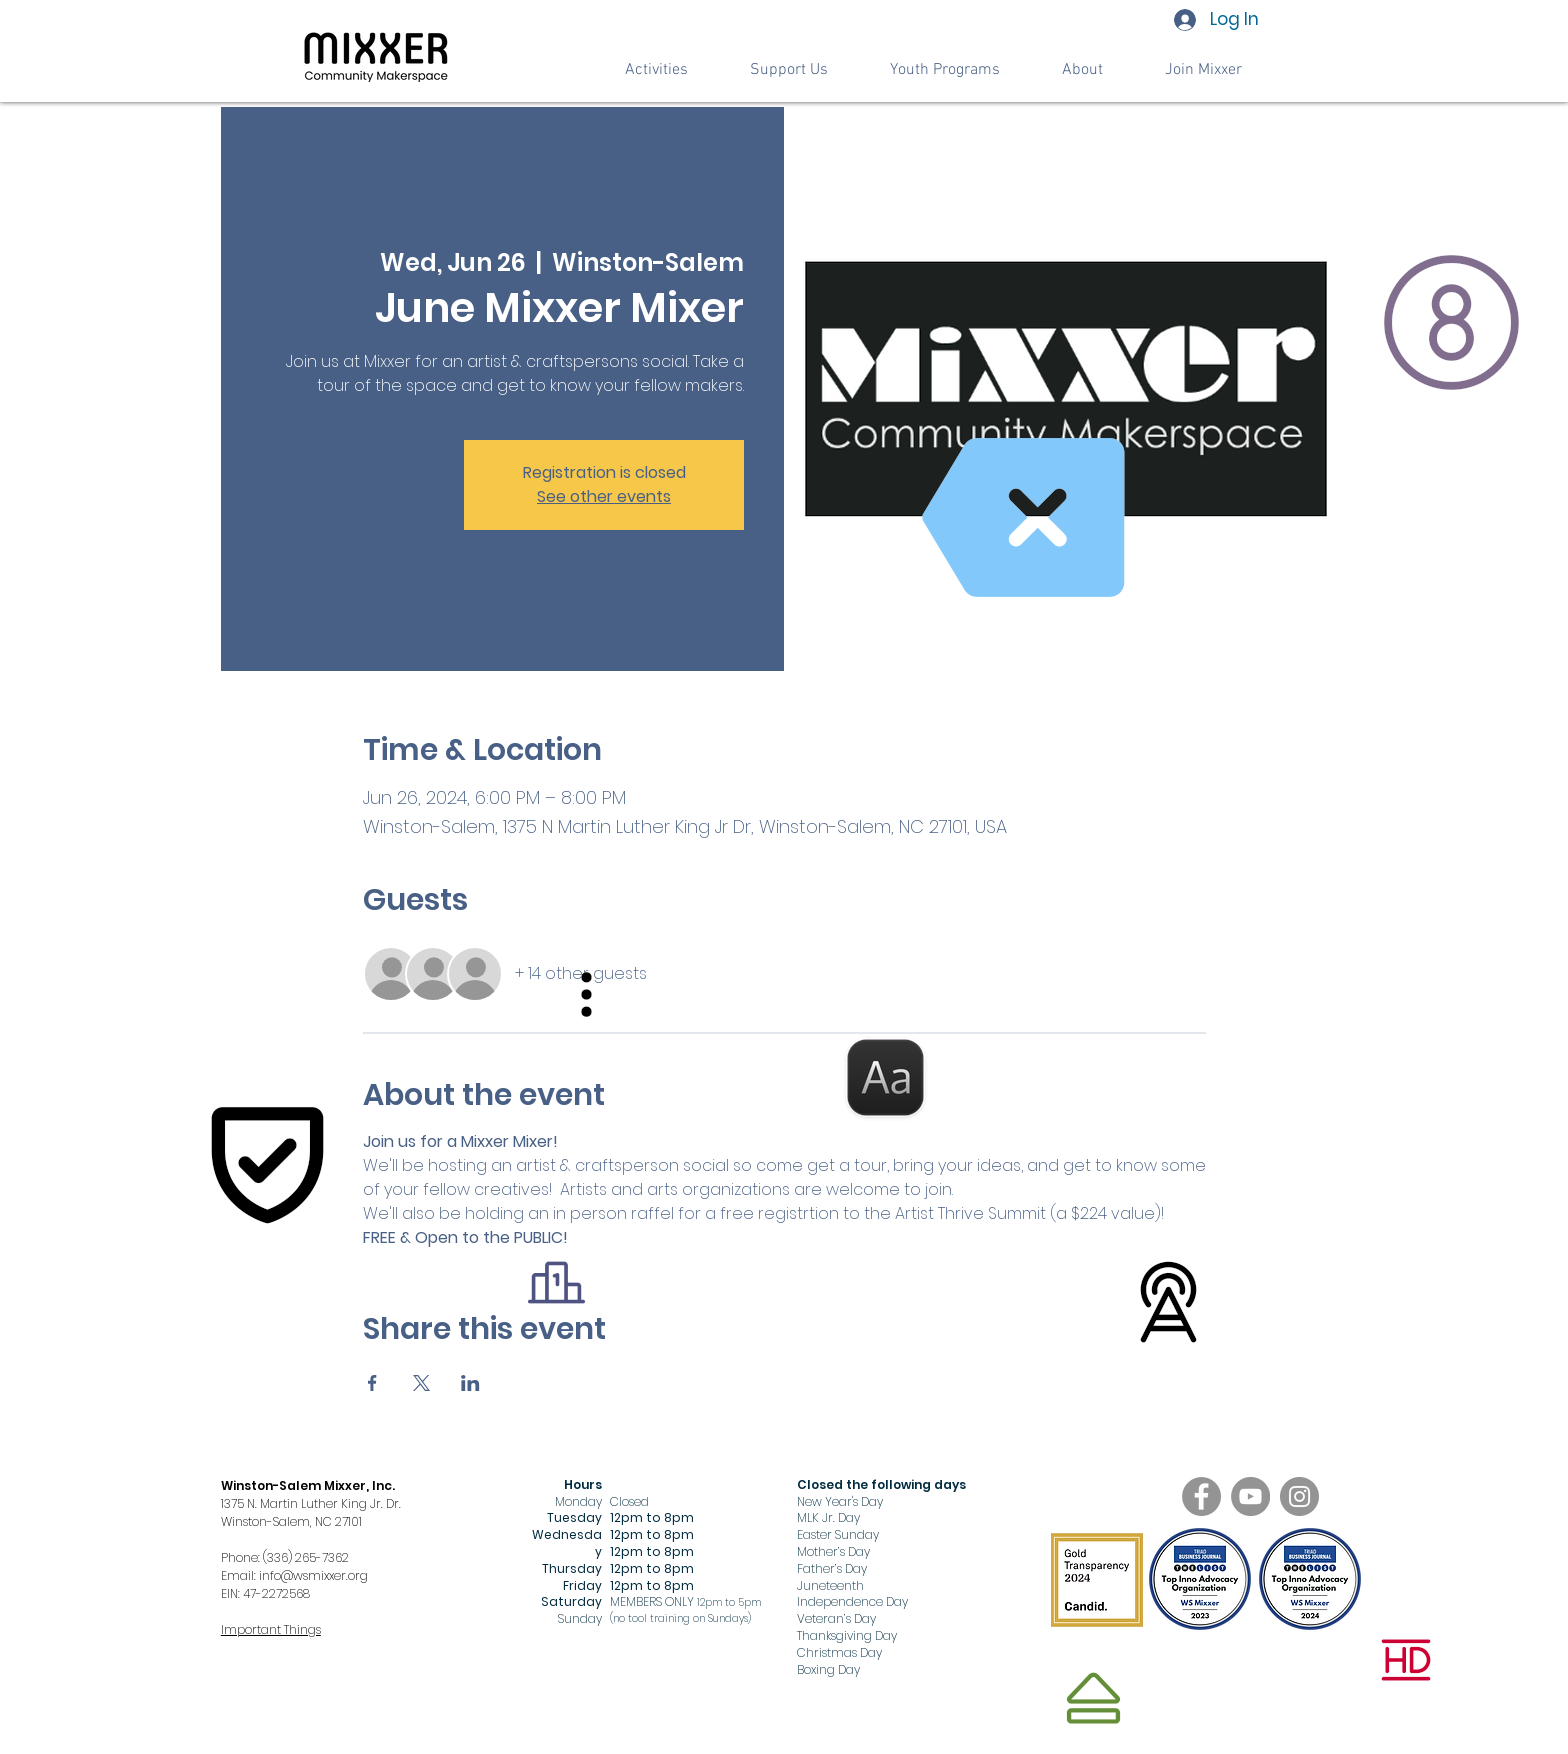  Describe the element at coordinates (1093, 1701) in the screenshot. I see `eject media or disc` at that location.